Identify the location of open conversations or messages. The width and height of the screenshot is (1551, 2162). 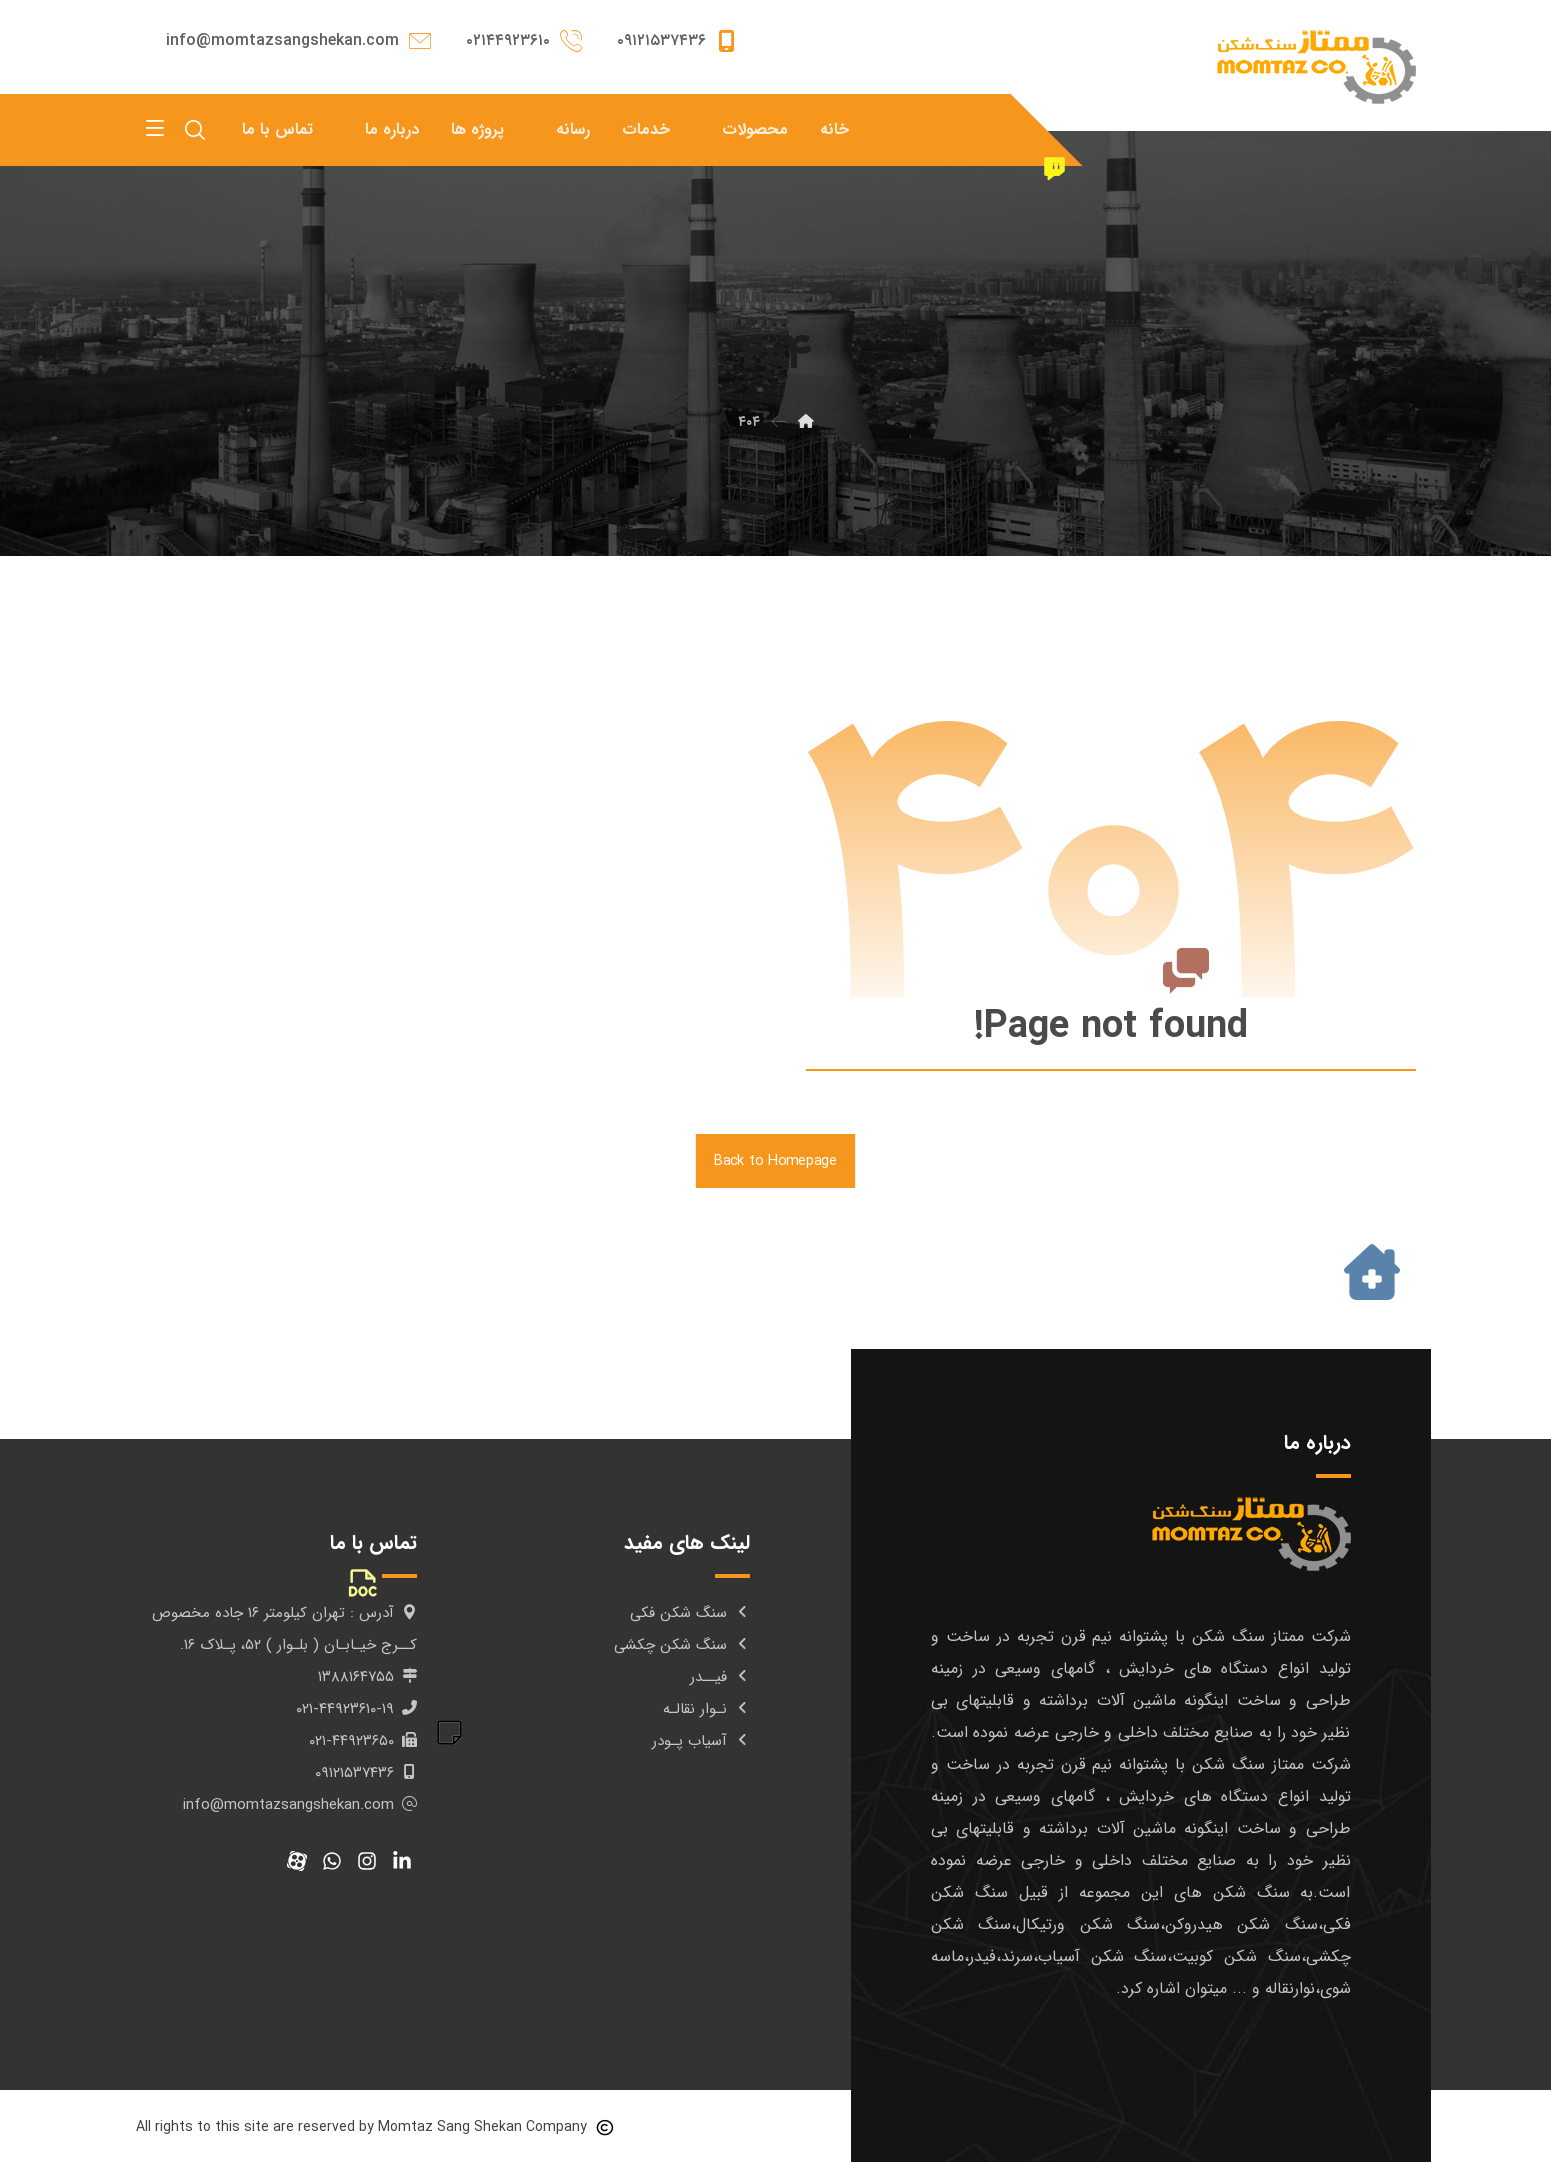
(1186, 971).